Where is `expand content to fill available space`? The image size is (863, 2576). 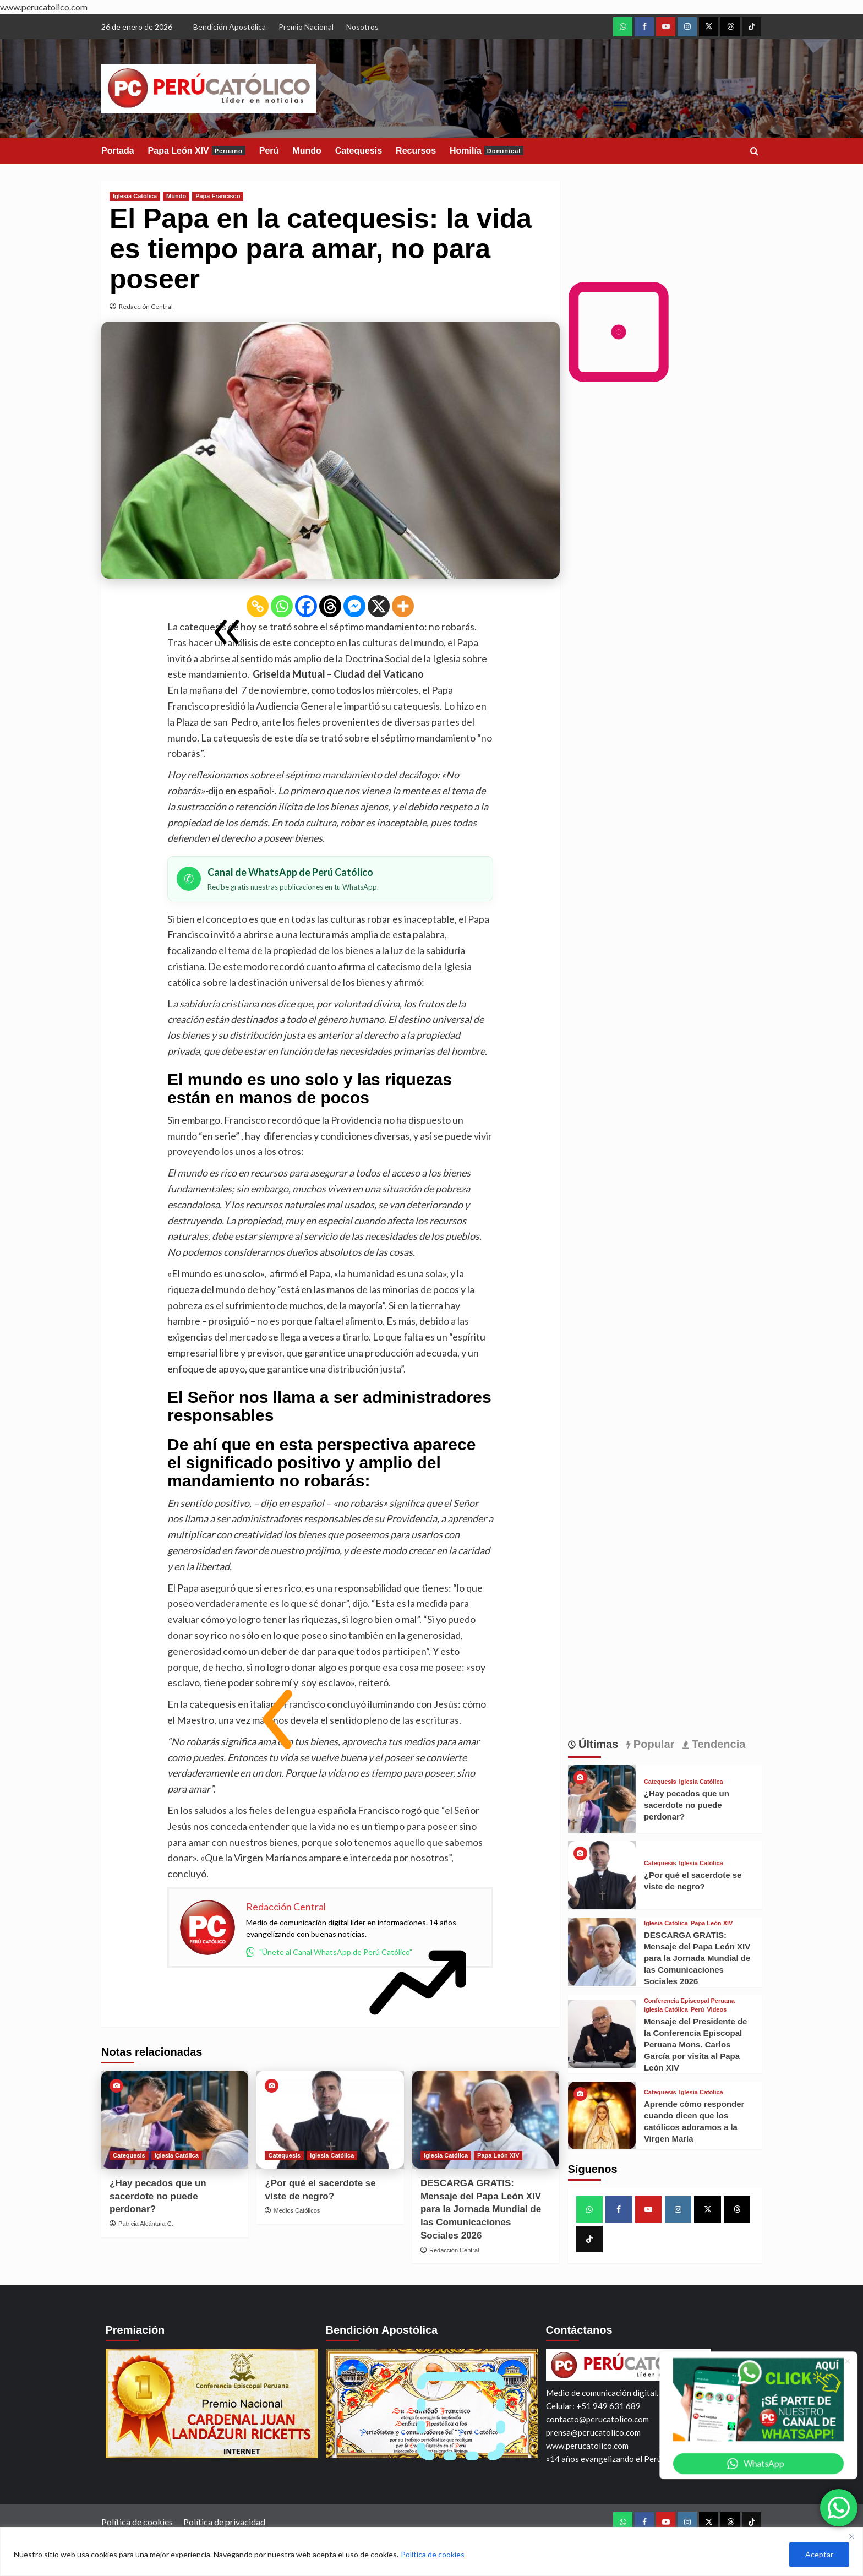
expand content to fill available space is located at coordinates (461, 2416).